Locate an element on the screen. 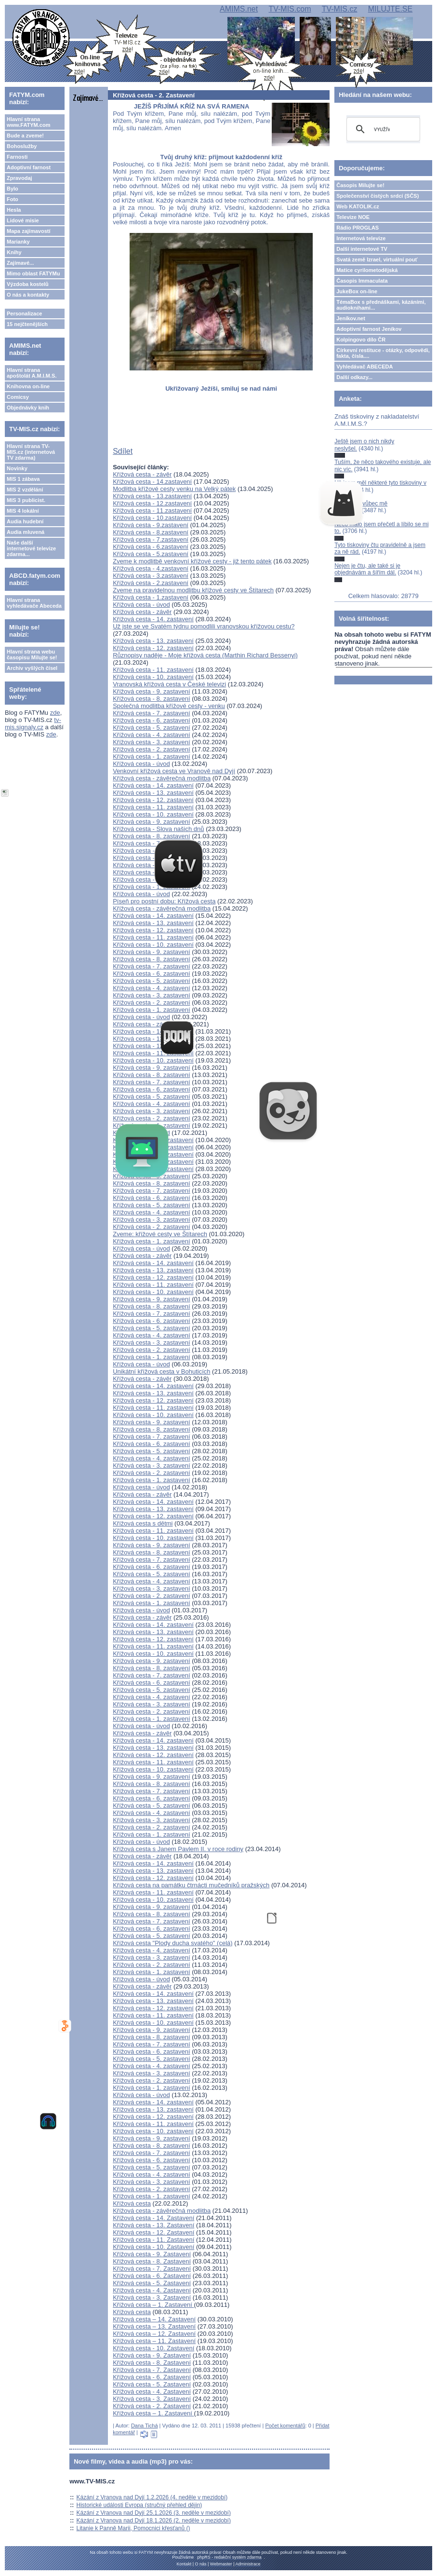 This screenshot has width=437, height=2576. open spotube music streaming app is located at coordinates (48, 2121).